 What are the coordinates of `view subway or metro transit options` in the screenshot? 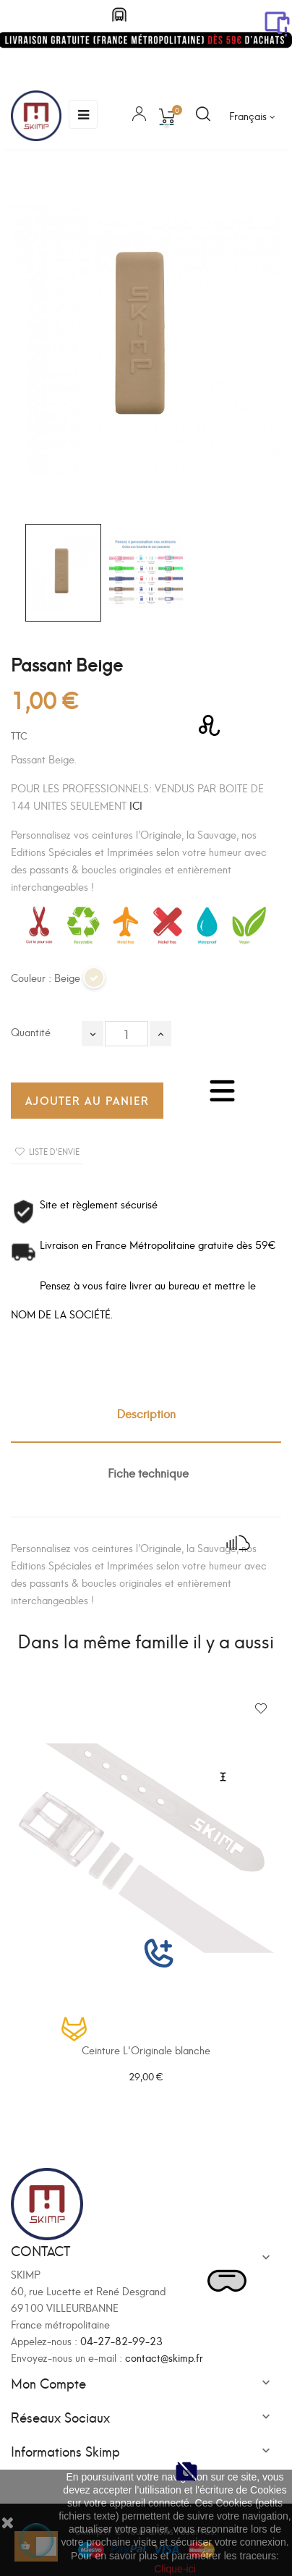 It's located at (119, 15).